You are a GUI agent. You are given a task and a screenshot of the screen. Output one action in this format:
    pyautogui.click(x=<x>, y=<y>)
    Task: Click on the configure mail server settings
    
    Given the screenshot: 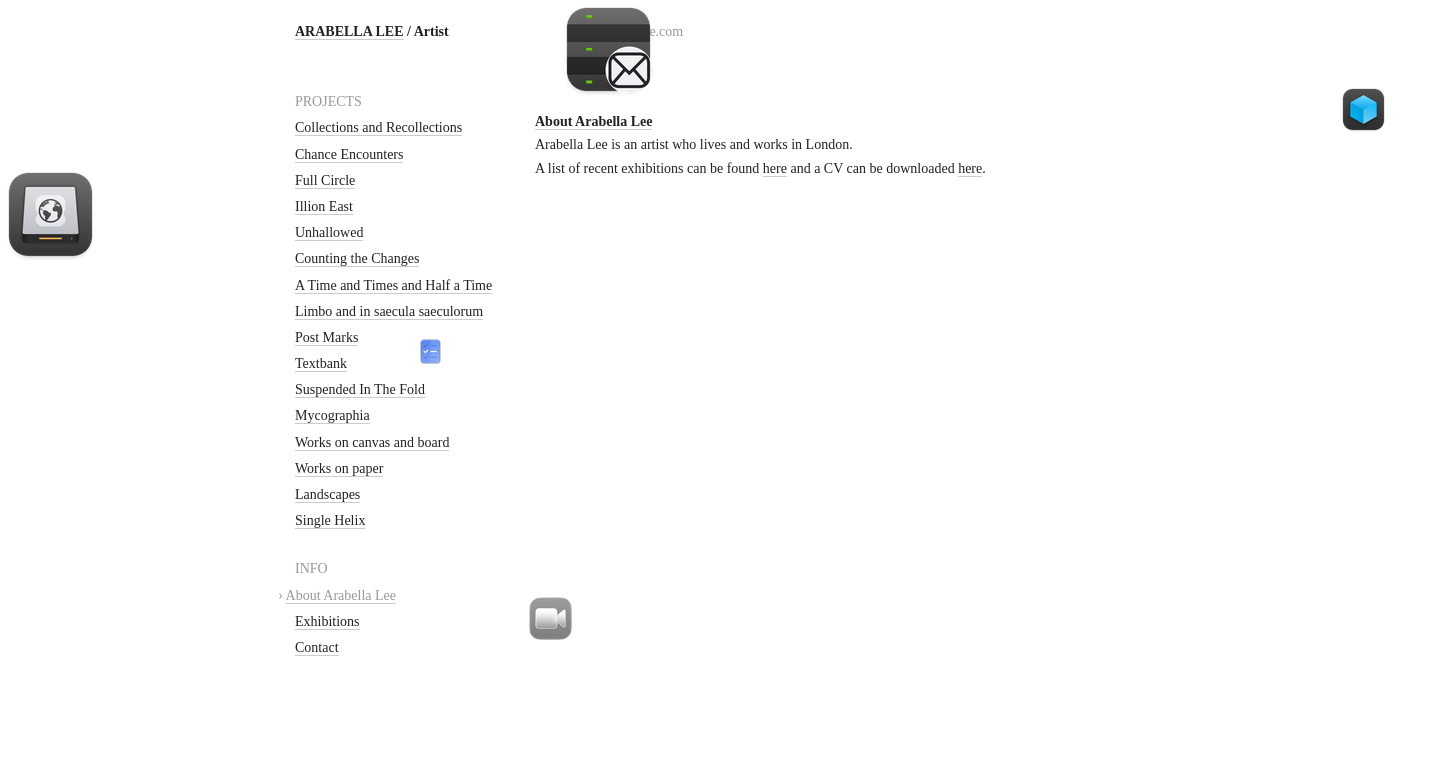 What is the action you would take?
    pyautogui.click(x=608, y=49)
    